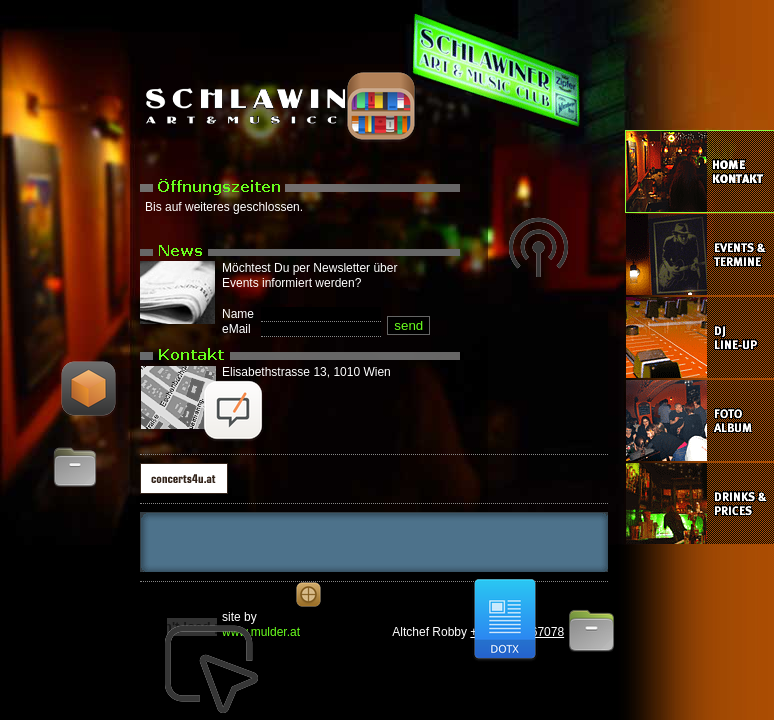 This screenshot has width=774, height=720. Describe the element at coordinates (308, 594) in the screenshot. I see `launch 0 A.D. strategy game` at that location.